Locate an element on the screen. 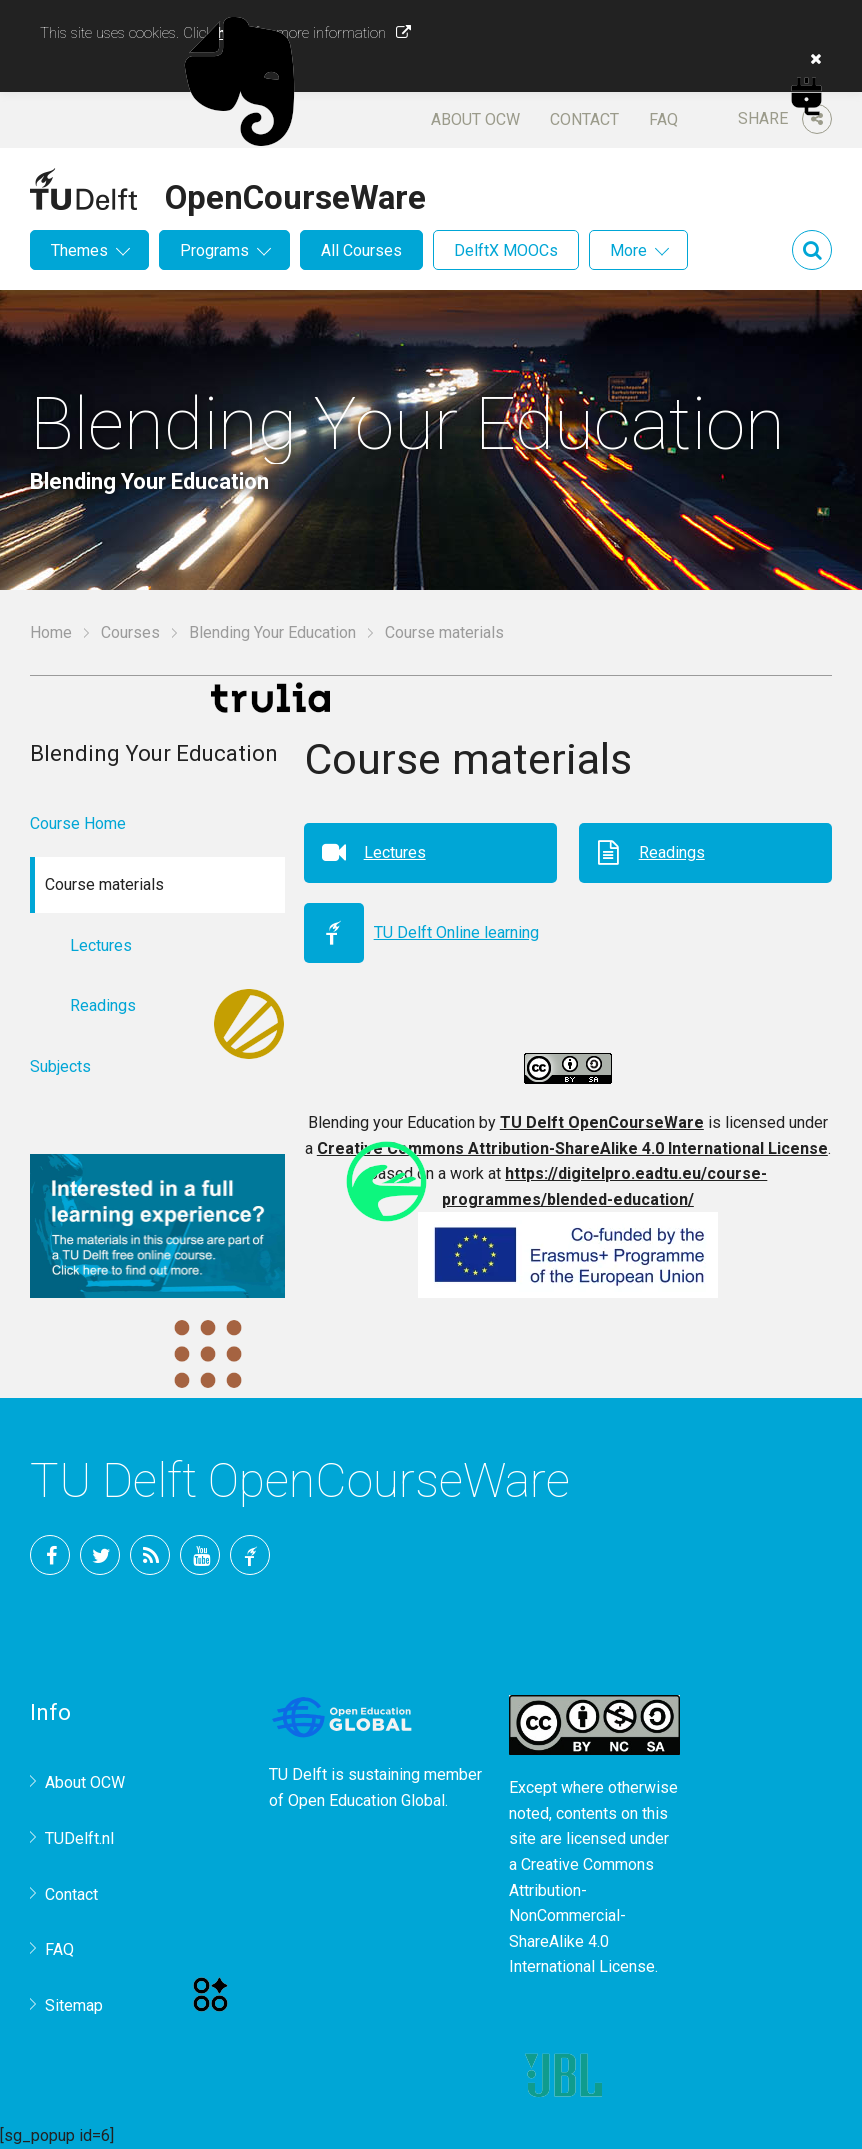  ROS (Robot Operating System) branding or documentation is located at coordinates (208, 1354).